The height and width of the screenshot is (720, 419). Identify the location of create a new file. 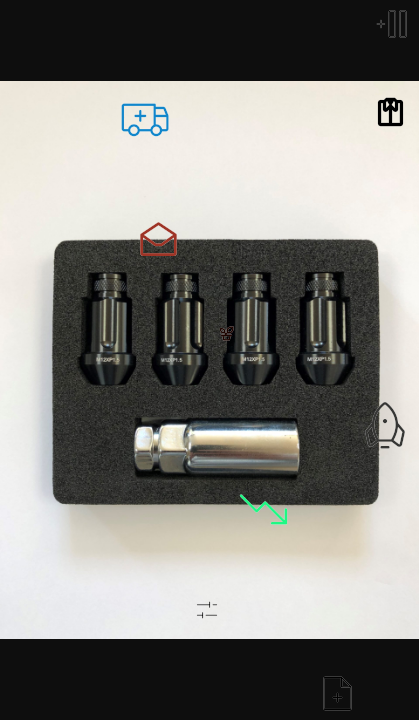
(337, 693).